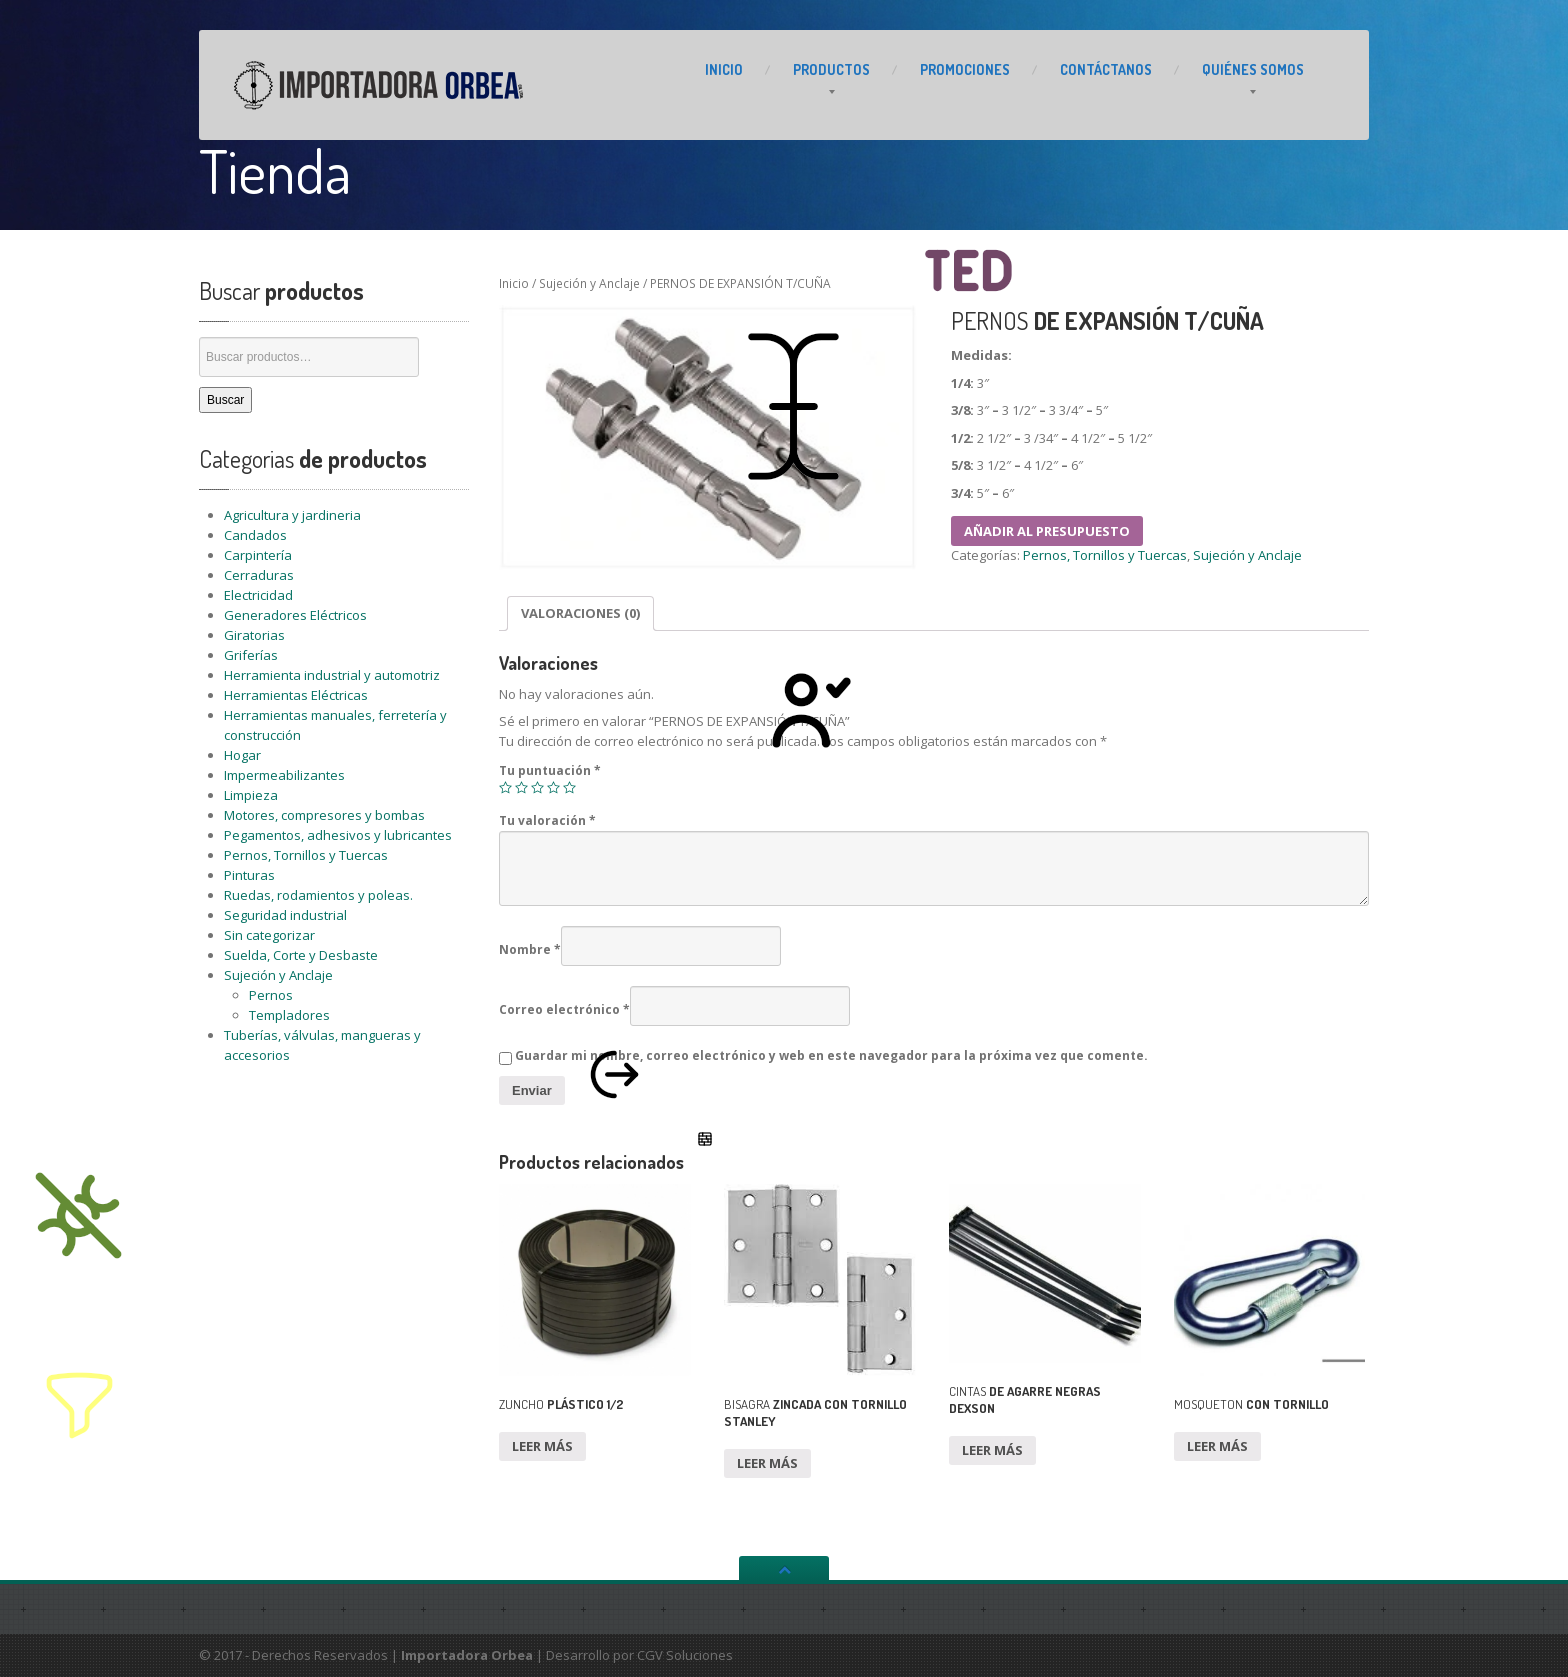 This screenshot has width=1568, height=1677. Describe the element at coordinates (78, 1215) in the screenshot. I see `disable genetic or DNA-related features` at that location.